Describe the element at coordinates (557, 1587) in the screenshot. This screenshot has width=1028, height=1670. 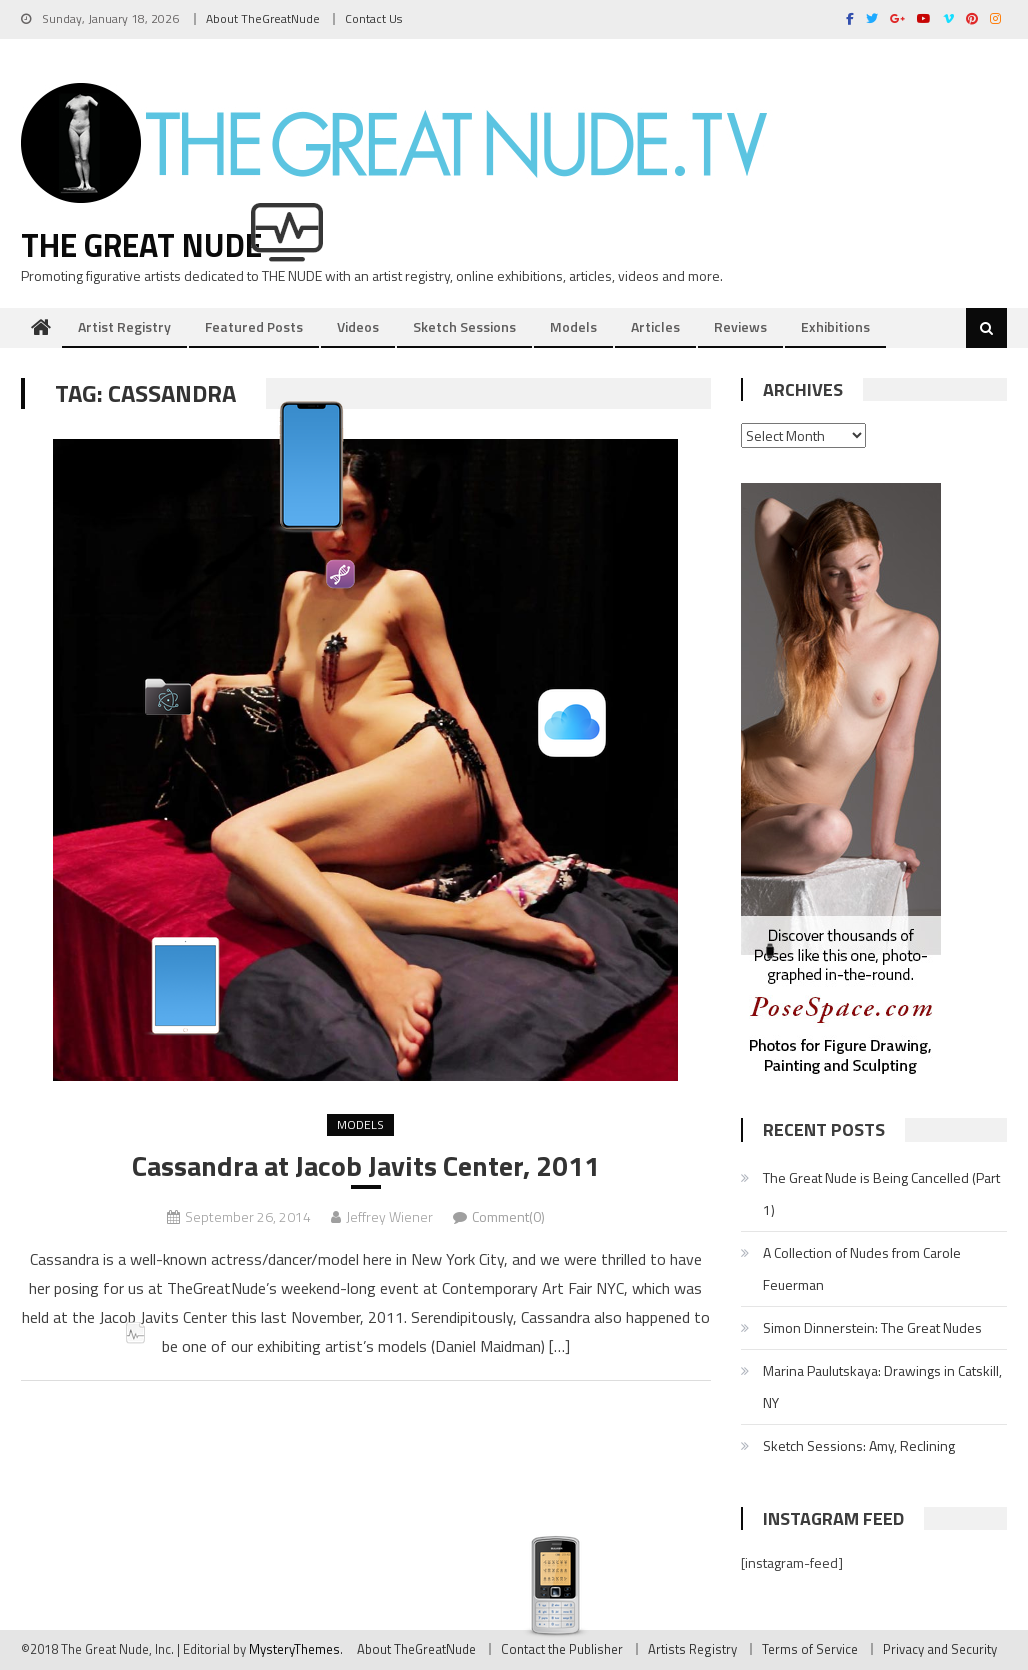
I see `access phone or calling features` at that location.